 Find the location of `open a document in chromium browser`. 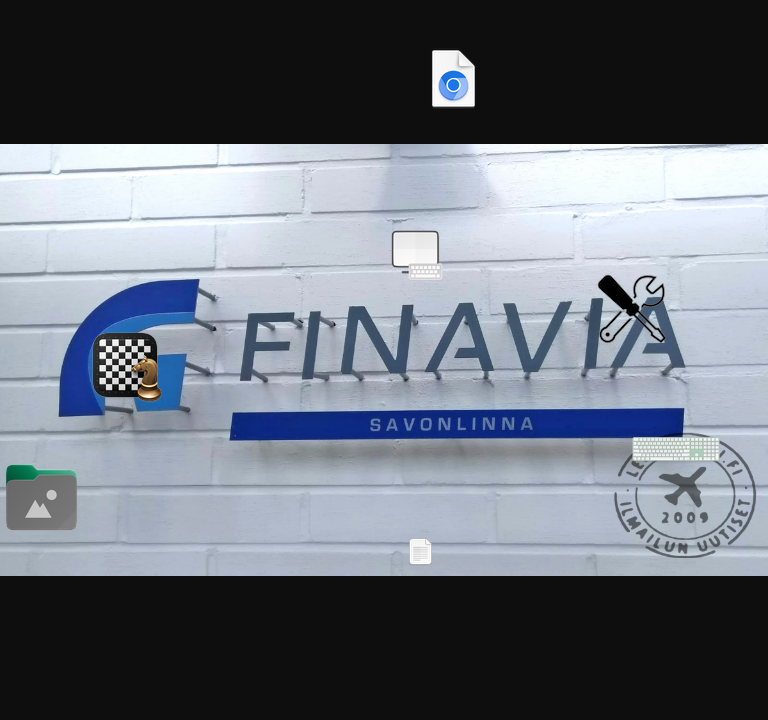

open a document in chromium browser is located at coordinates (453, 78).